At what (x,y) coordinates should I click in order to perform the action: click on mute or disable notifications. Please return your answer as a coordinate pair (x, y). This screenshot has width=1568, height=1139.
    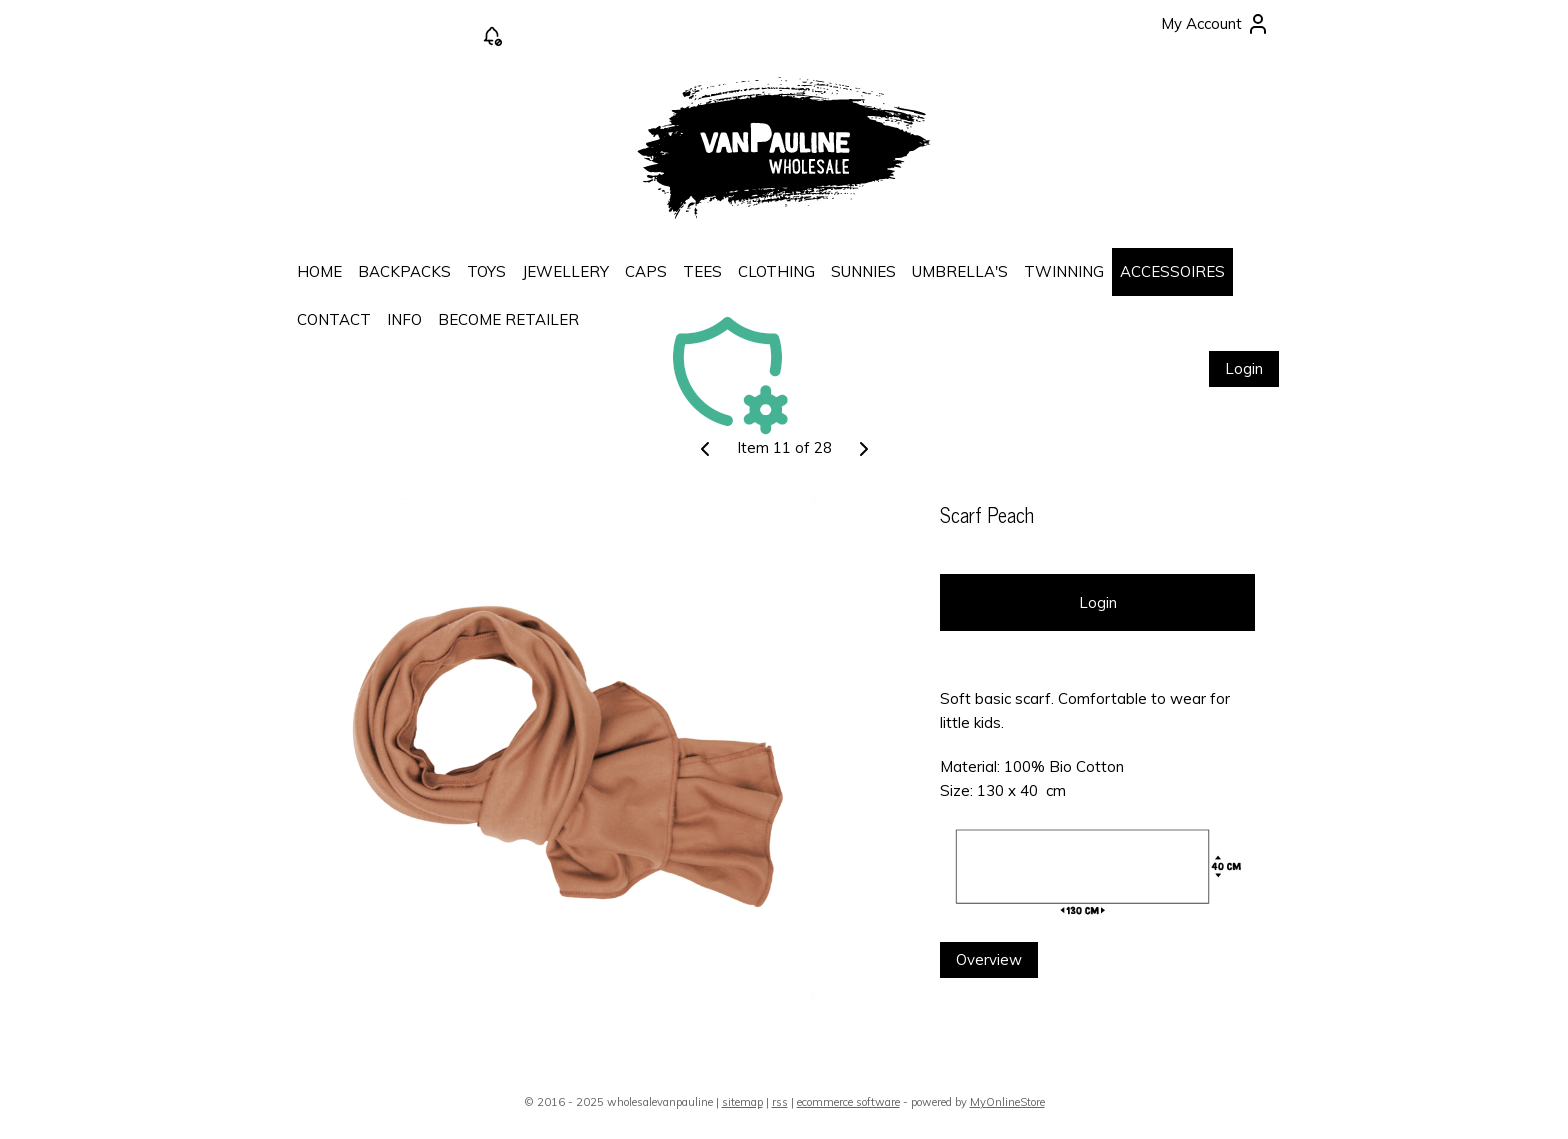
    Looking at the image, I should click on (492, 36).